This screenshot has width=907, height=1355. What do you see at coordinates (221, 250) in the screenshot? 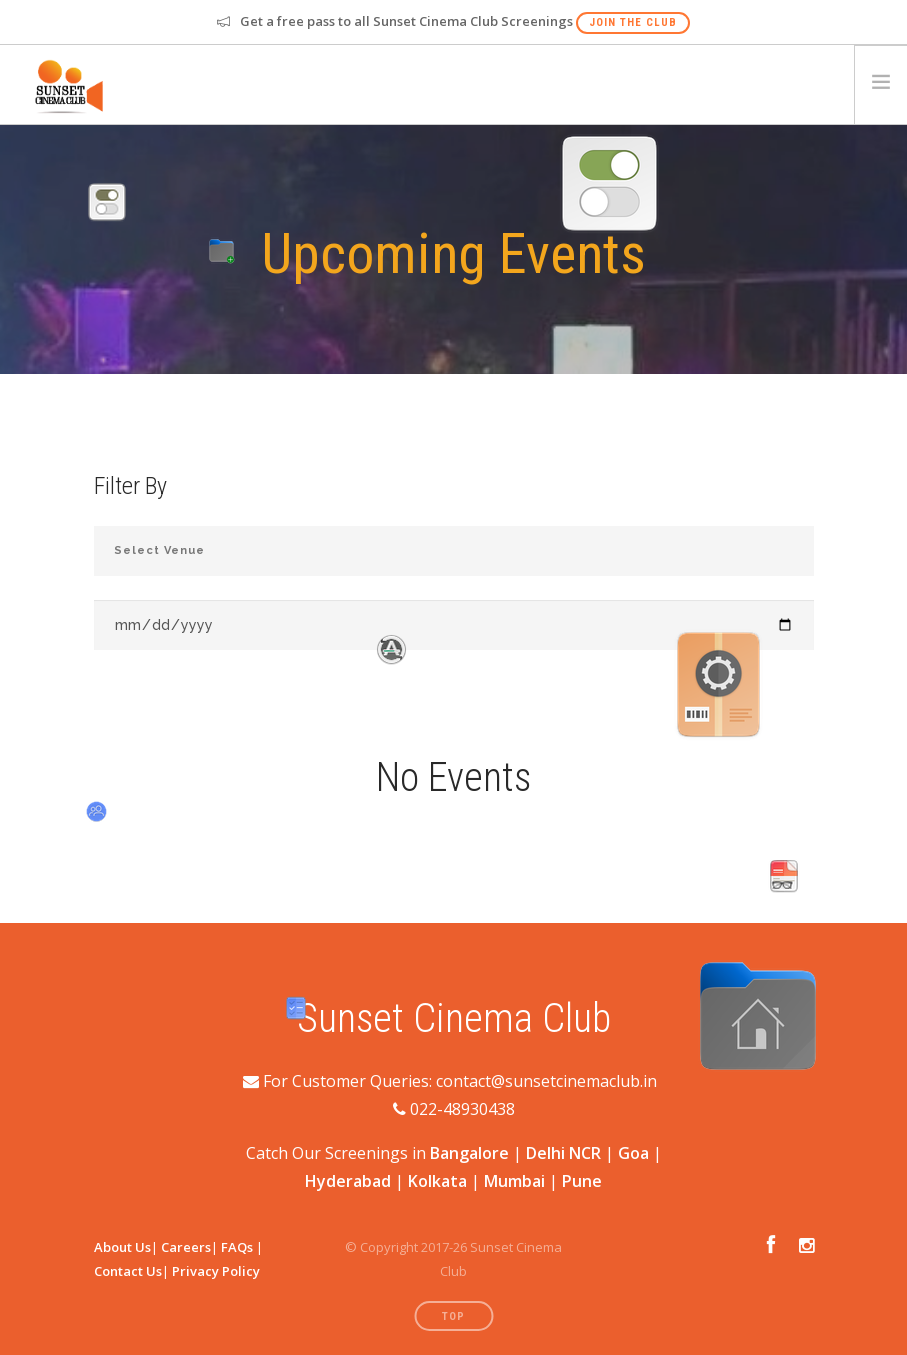
I see `create a new folder` at bounding box center [221, 250].